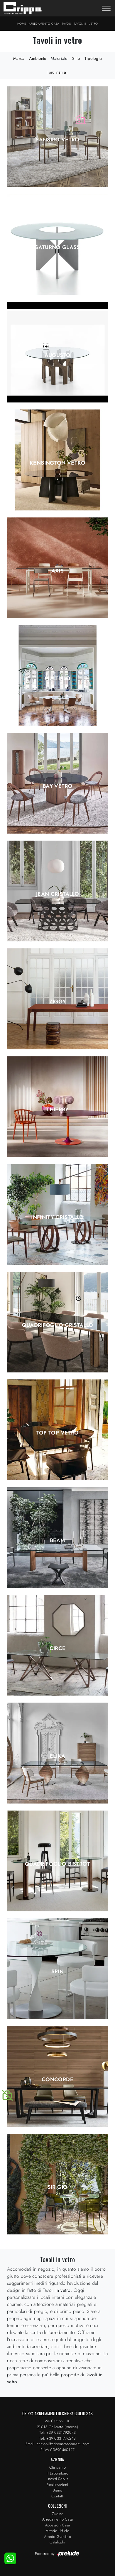 The height and width of the screenshot is (2576, 115). I want to click on add a bottom border to selected cells or elements, so click(46, 346).